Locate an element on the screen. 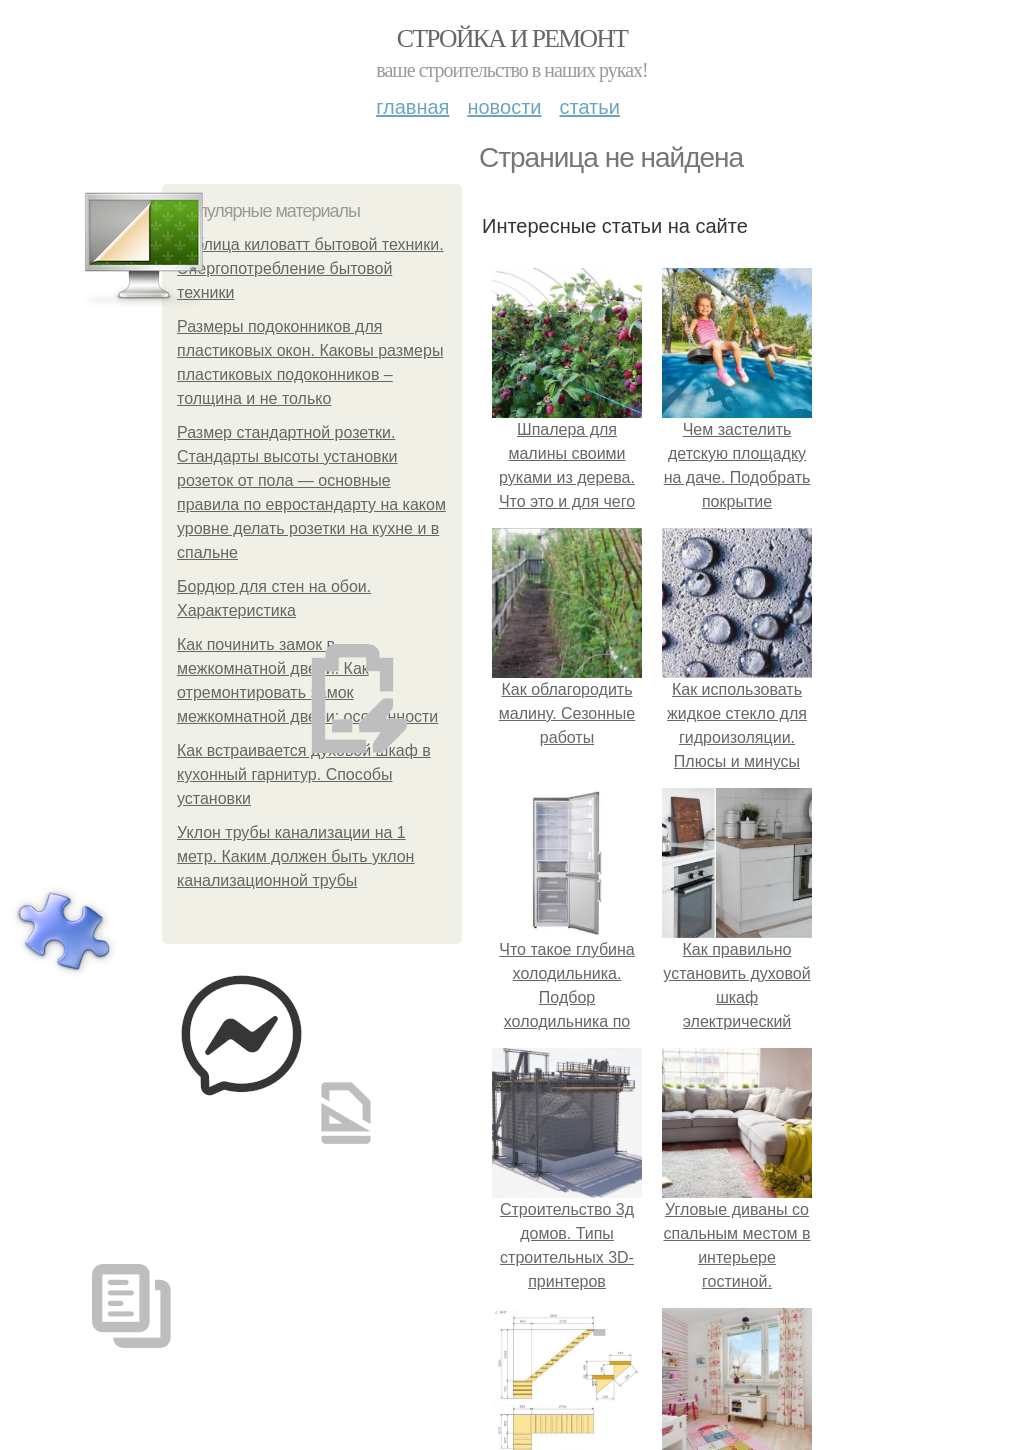  change desktop wallpaper is located at coordinates (144, 244).